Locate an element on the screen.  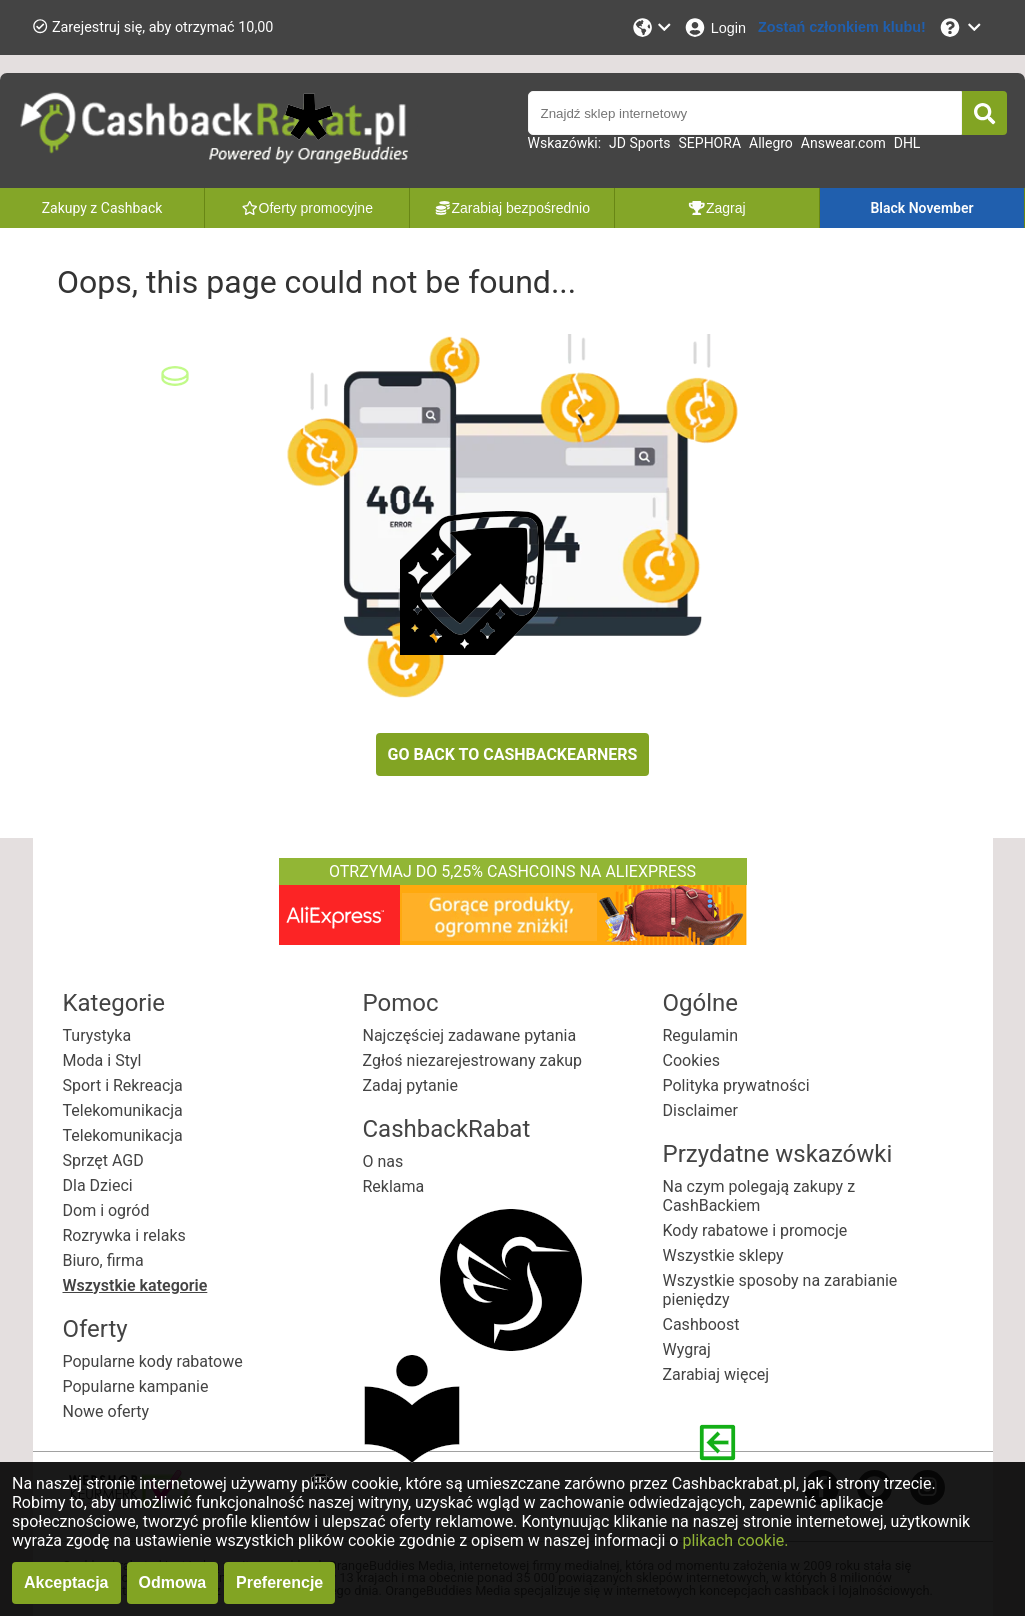
open the Poe AI chat app is located at coordinates (320, 1480).